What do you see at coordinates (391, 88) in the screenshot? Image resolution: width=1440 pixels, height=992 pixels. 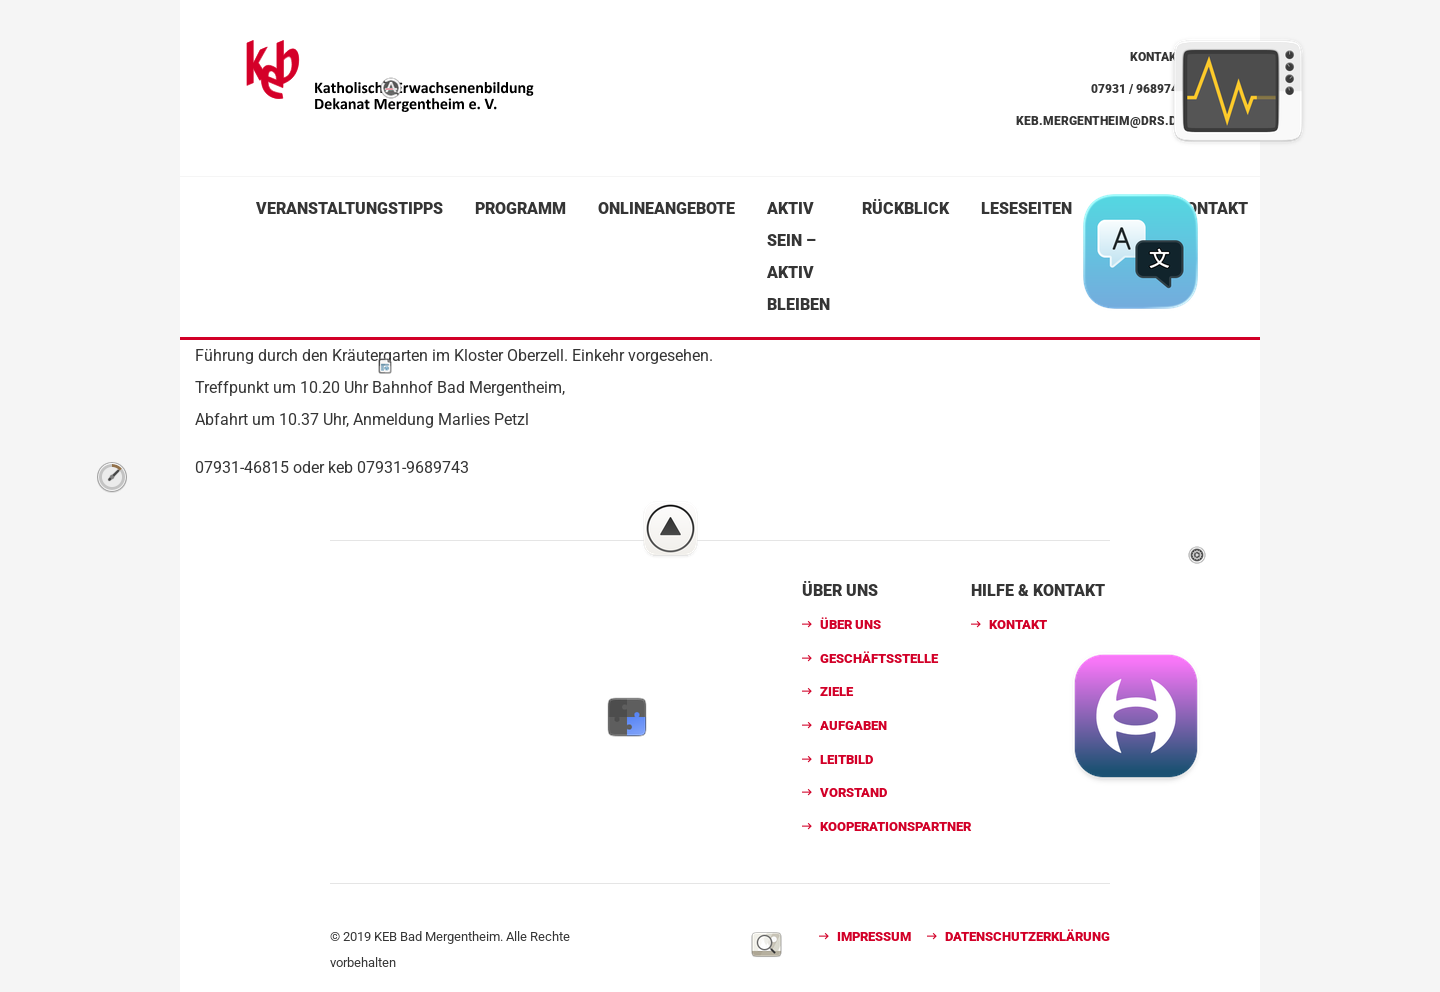 I see `check for available software updates` at bounding box center [391, 88].